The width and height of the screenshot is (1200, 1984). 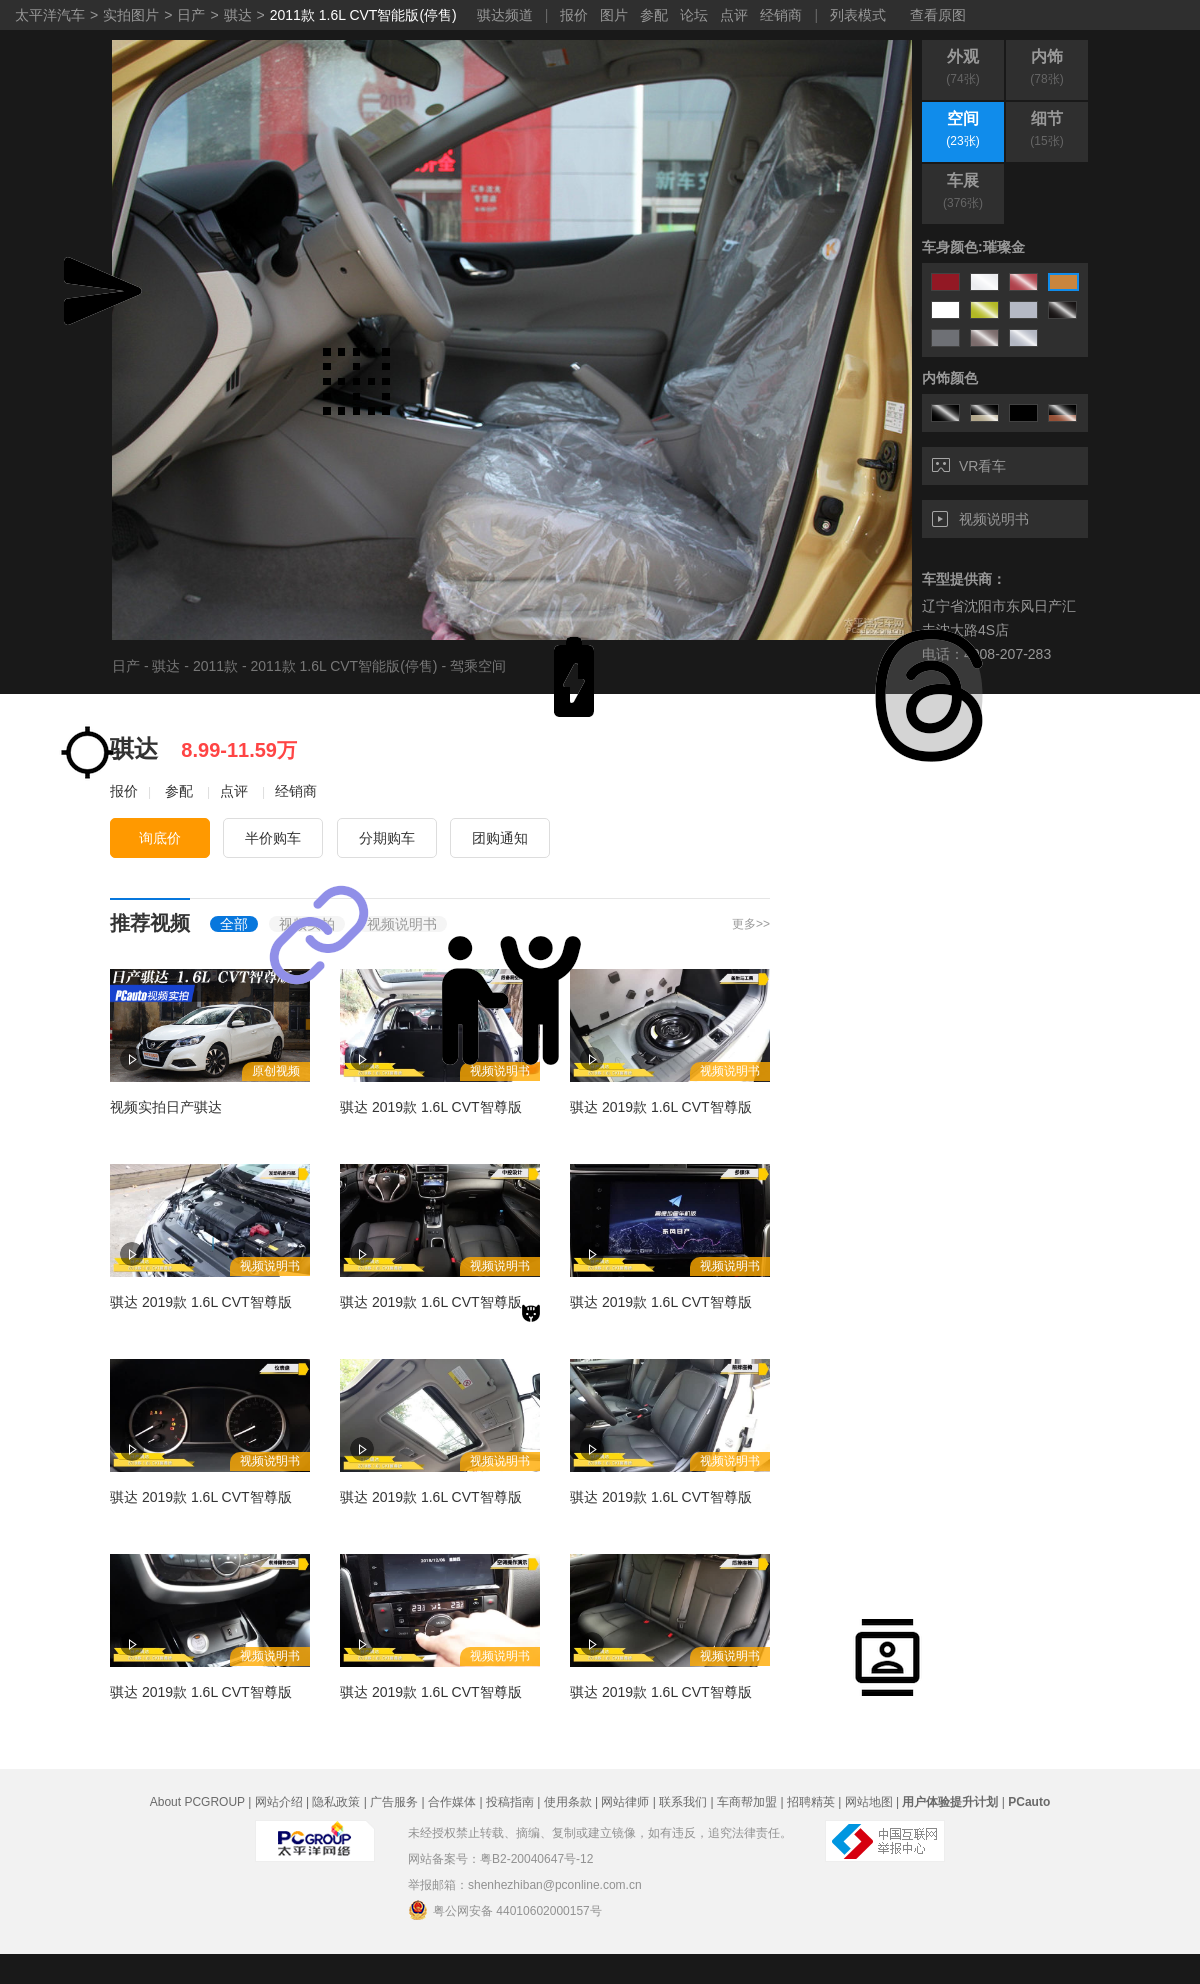 I want to click on open the Threads app, so click(x=931, y=695).